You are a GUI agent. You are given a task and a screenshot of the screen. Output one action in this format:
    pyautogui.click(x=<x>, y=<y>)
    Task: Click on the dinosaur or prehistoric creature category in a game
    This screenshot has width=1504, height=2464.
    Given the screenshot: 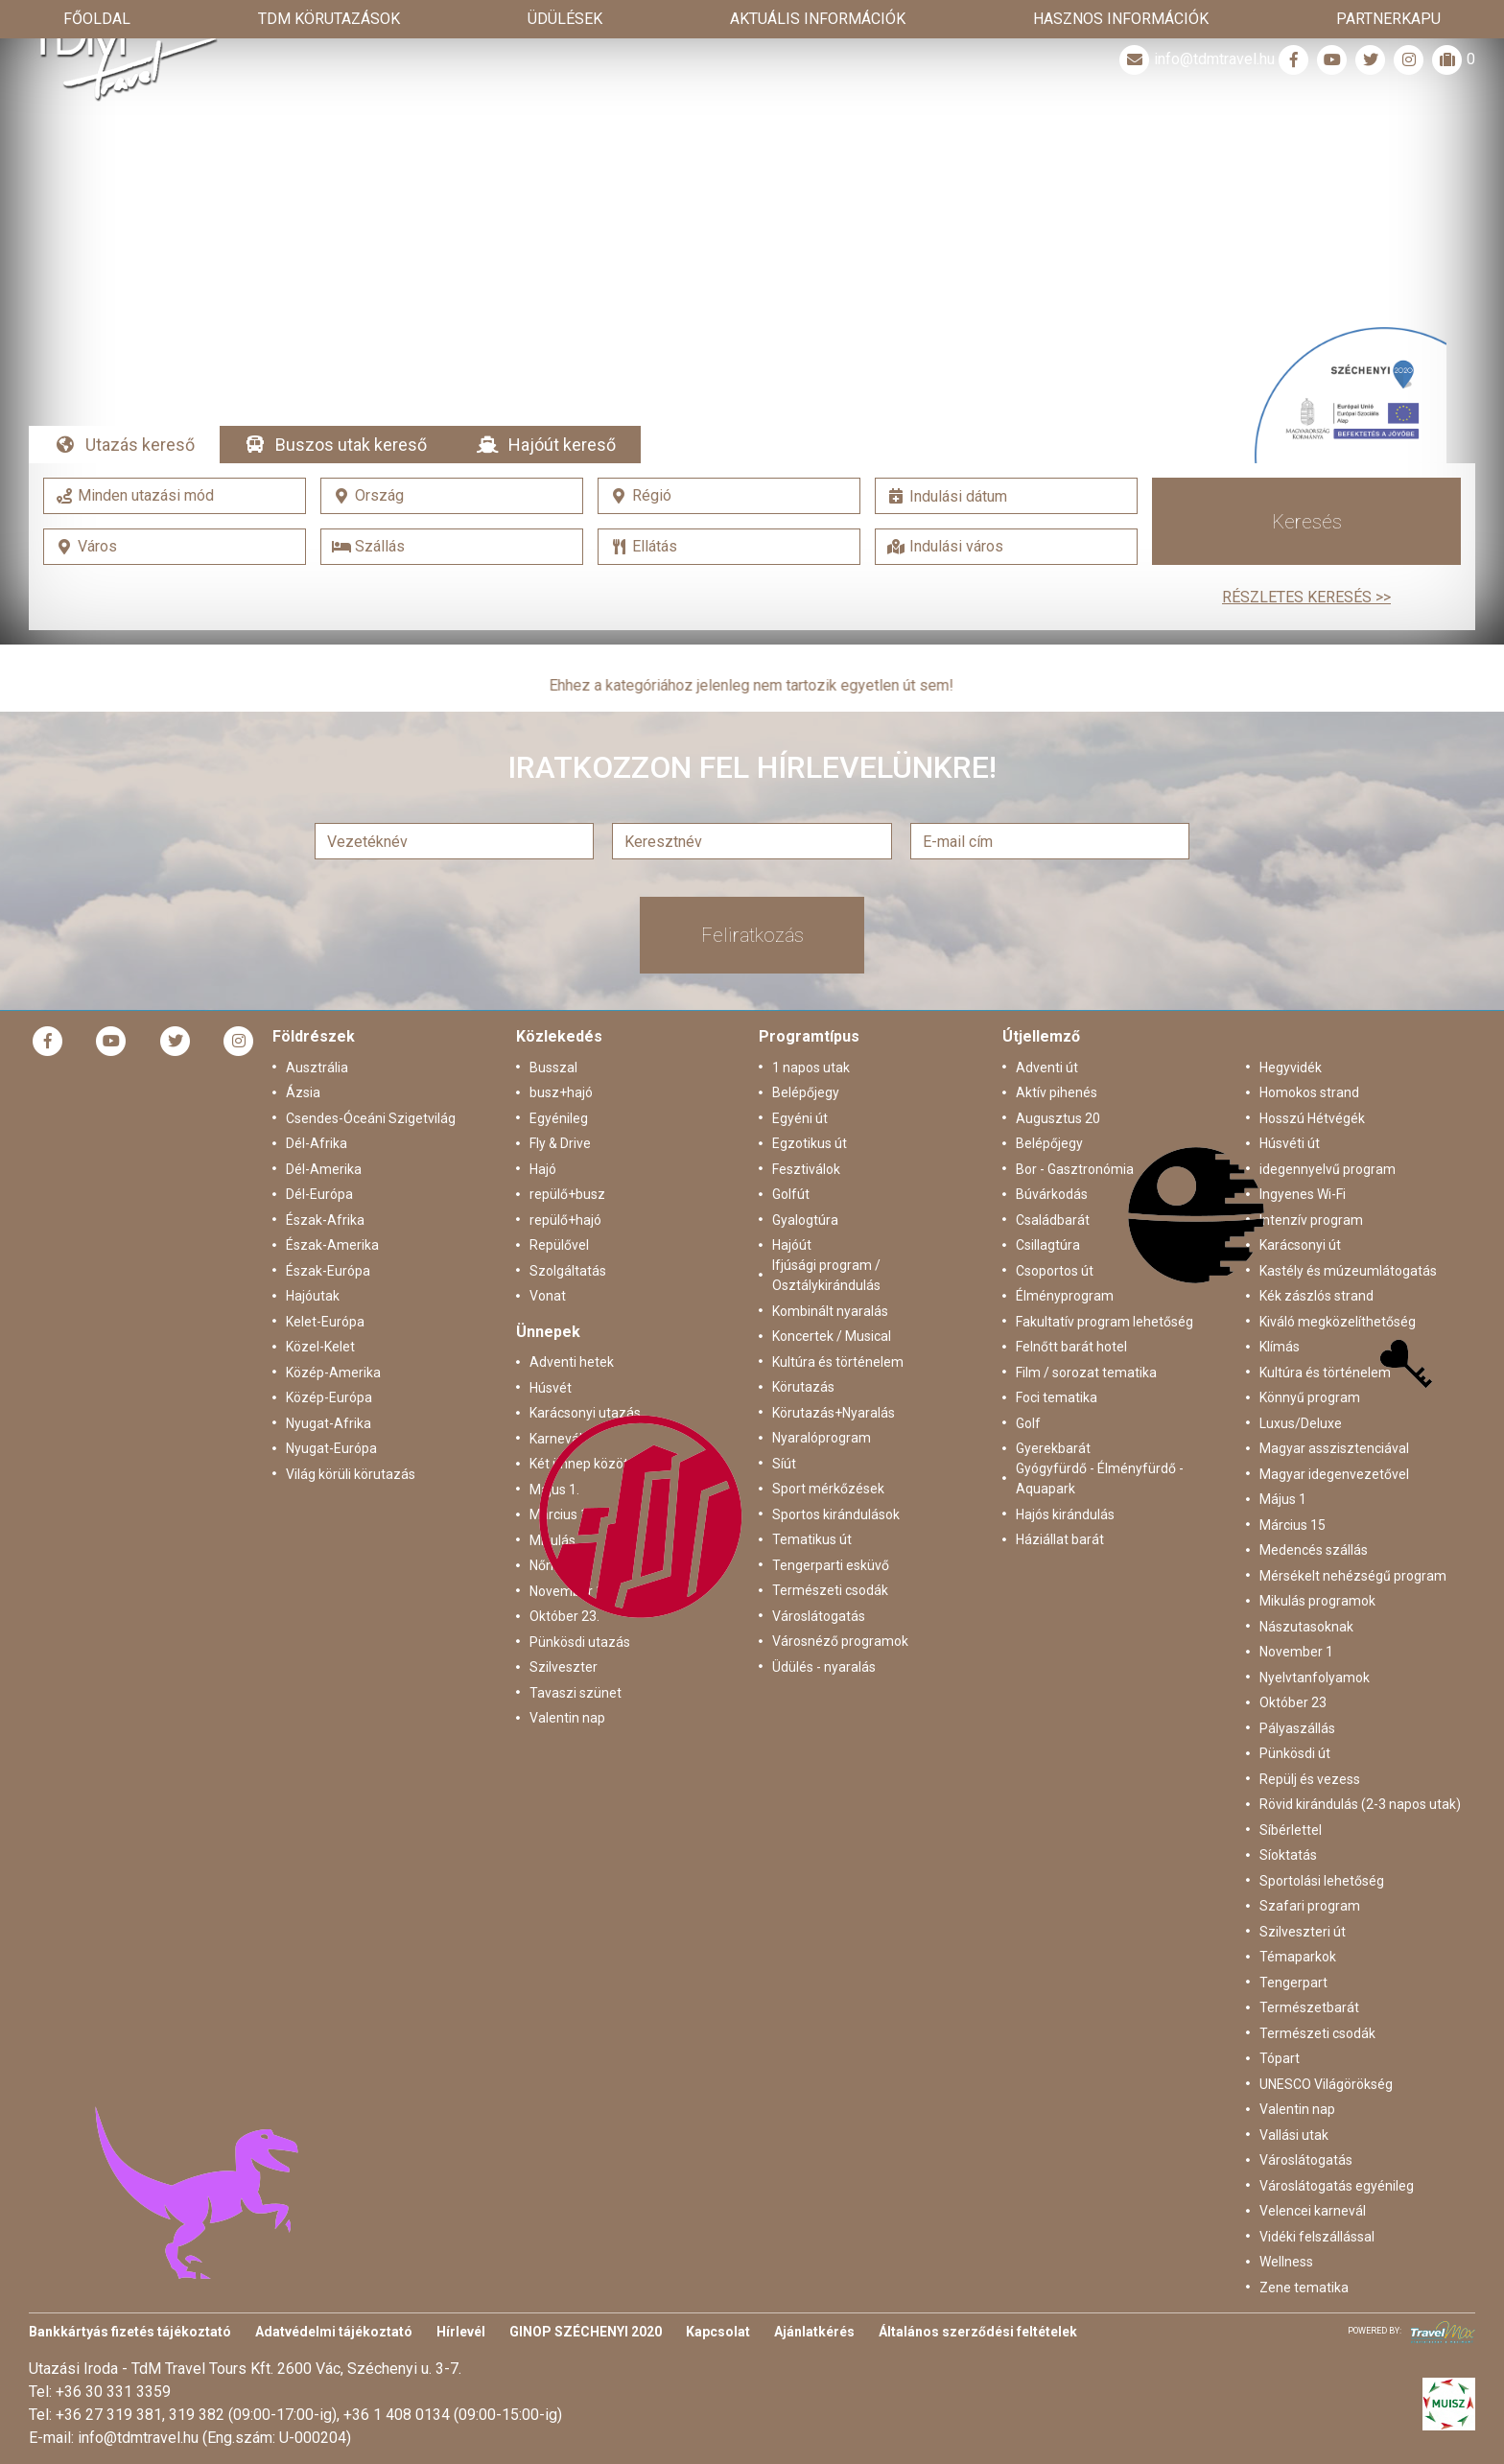 What is the action you would take?
    pyautogui.click(x=197, y=2193)
    